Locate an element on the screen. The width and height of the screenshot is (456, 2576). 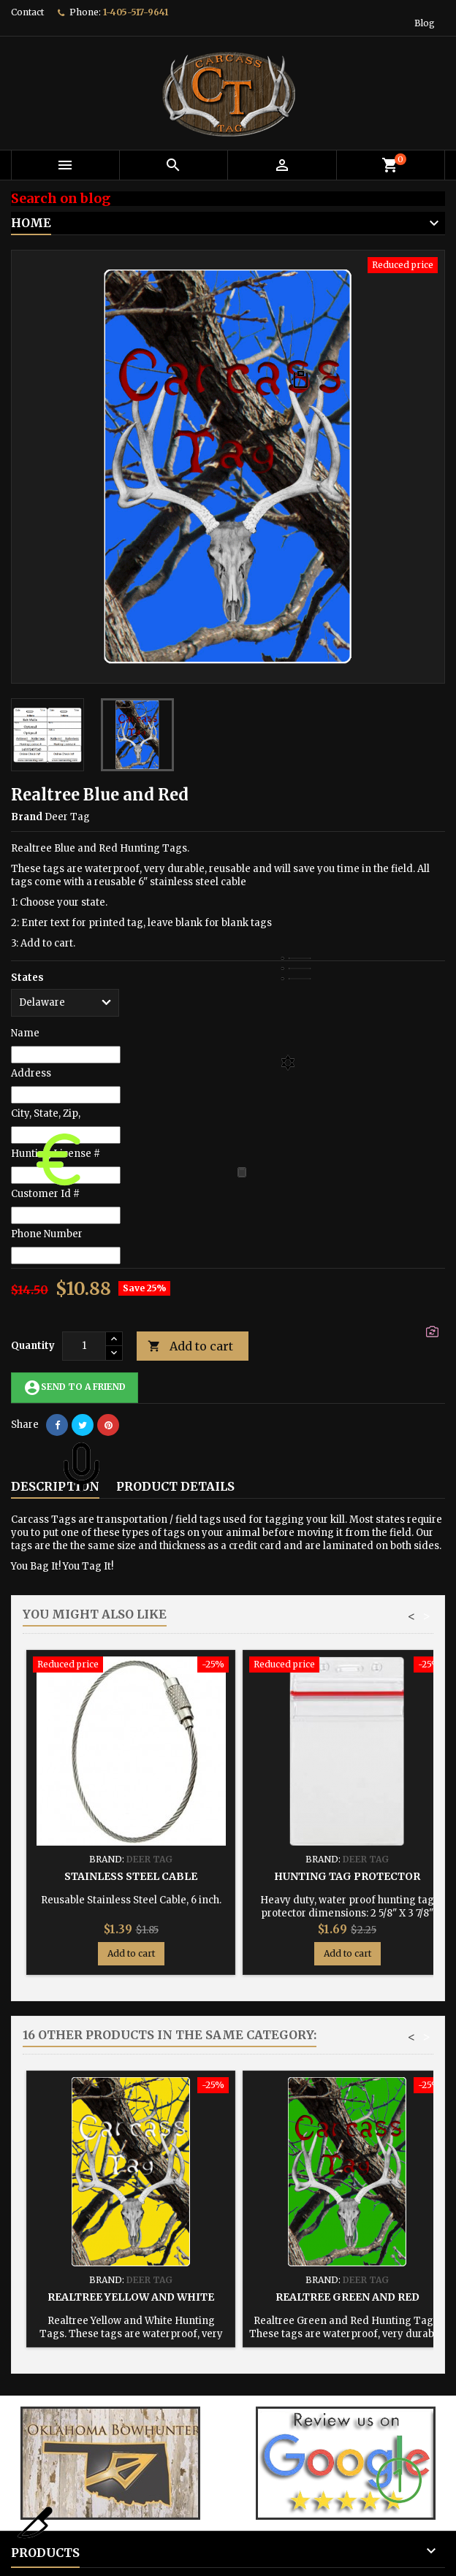
tablet device with speaker is located at coordinates (242, 1172).